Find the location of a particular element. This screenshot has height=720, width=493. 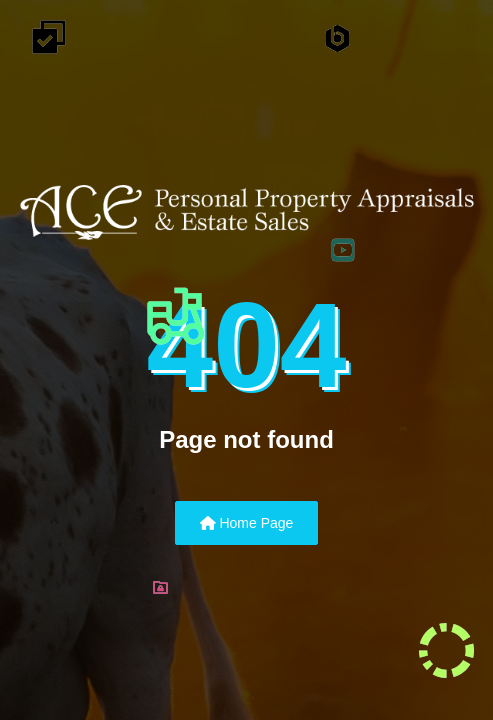

link to codacy code quality platform is located at coordinates (446, 650).